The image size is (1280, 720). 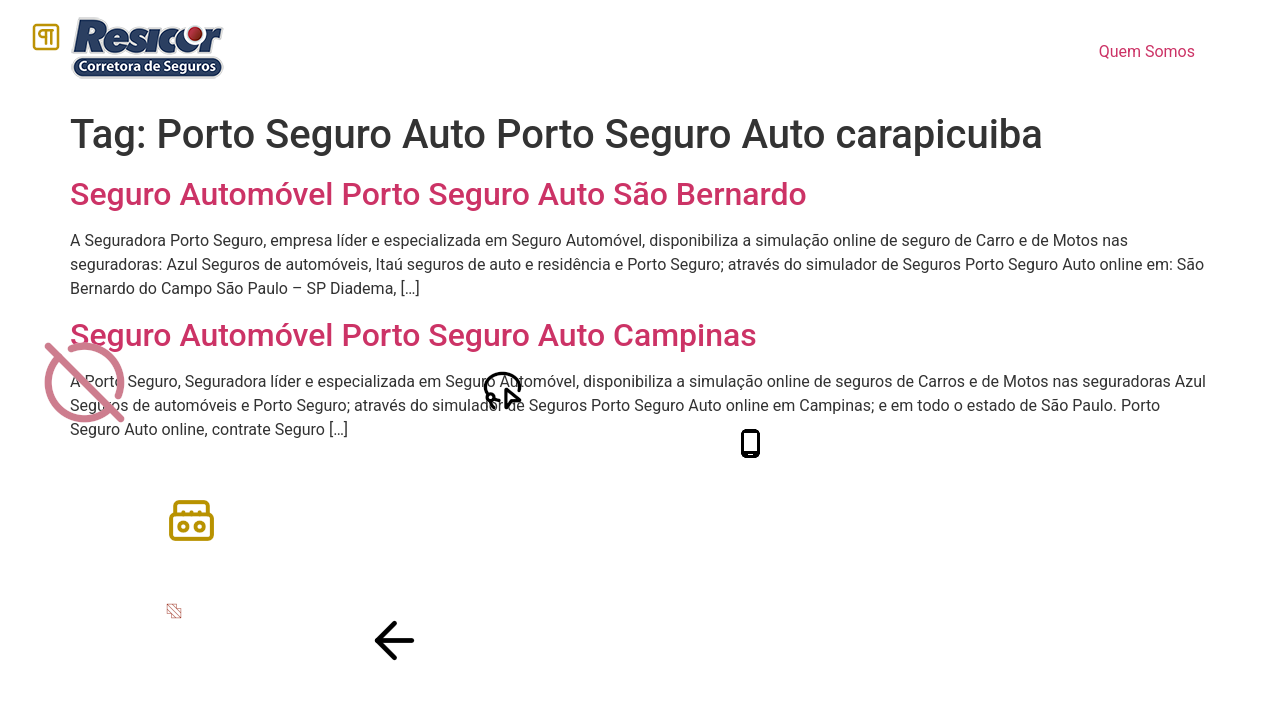 I want to click on go back to the previous screen, so click(x=394, y=640).